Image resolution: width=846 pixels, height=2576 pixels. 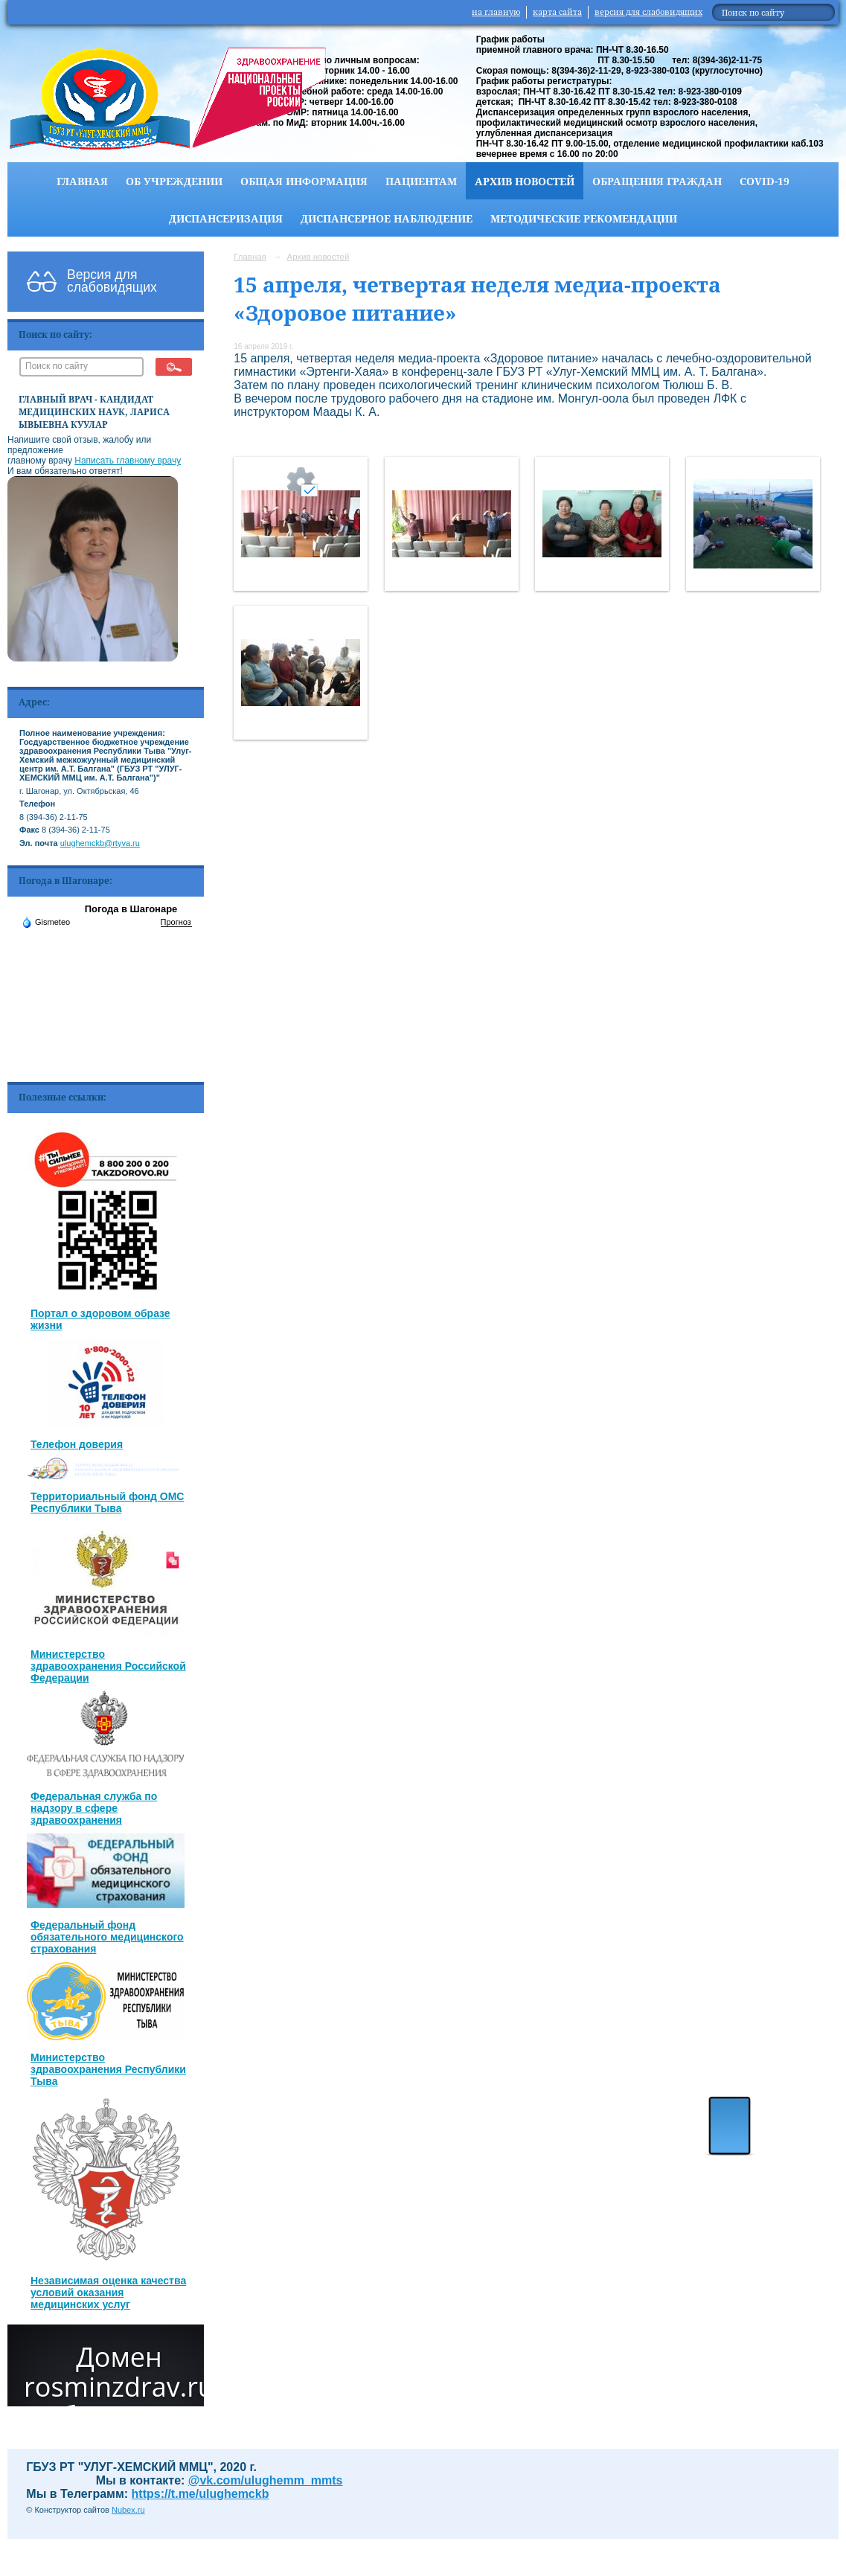 I want to click on iPad Pro device in connected devices list, so click(x=729, y=2126).